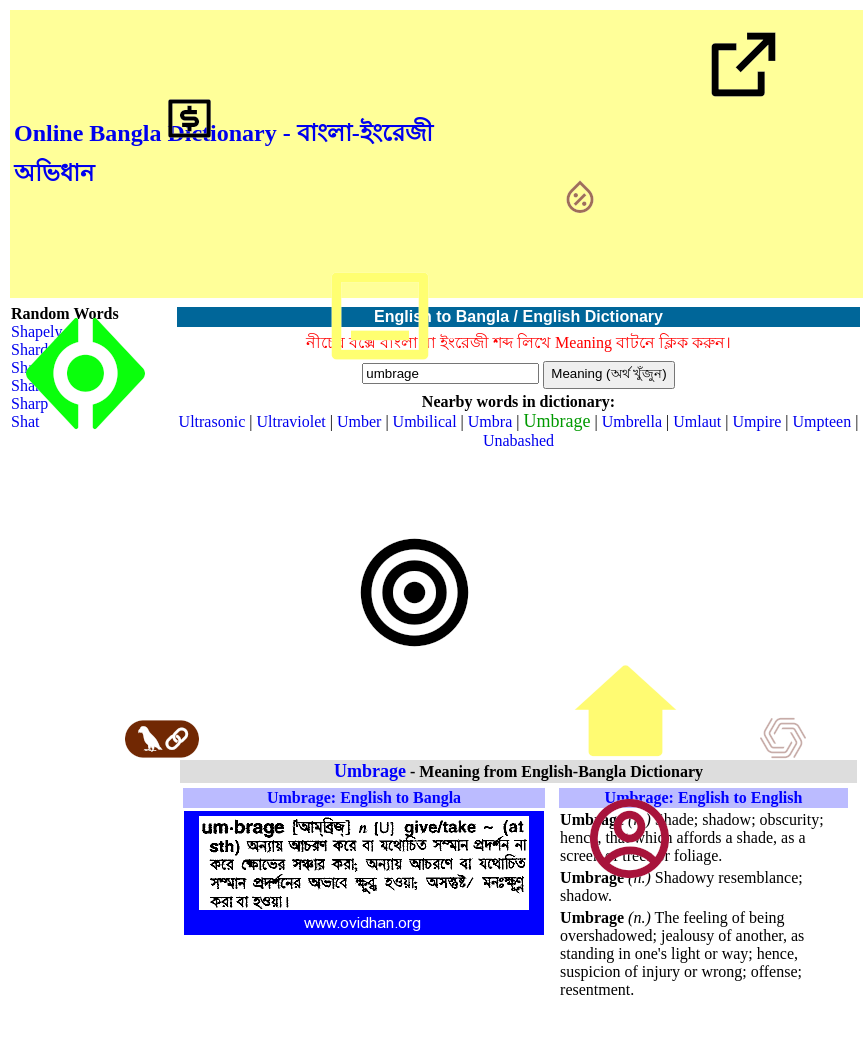  What do you see at coordinates (162, 739) in the screenshot?
I see `langchain official logo` at bounding box center [162, 739].